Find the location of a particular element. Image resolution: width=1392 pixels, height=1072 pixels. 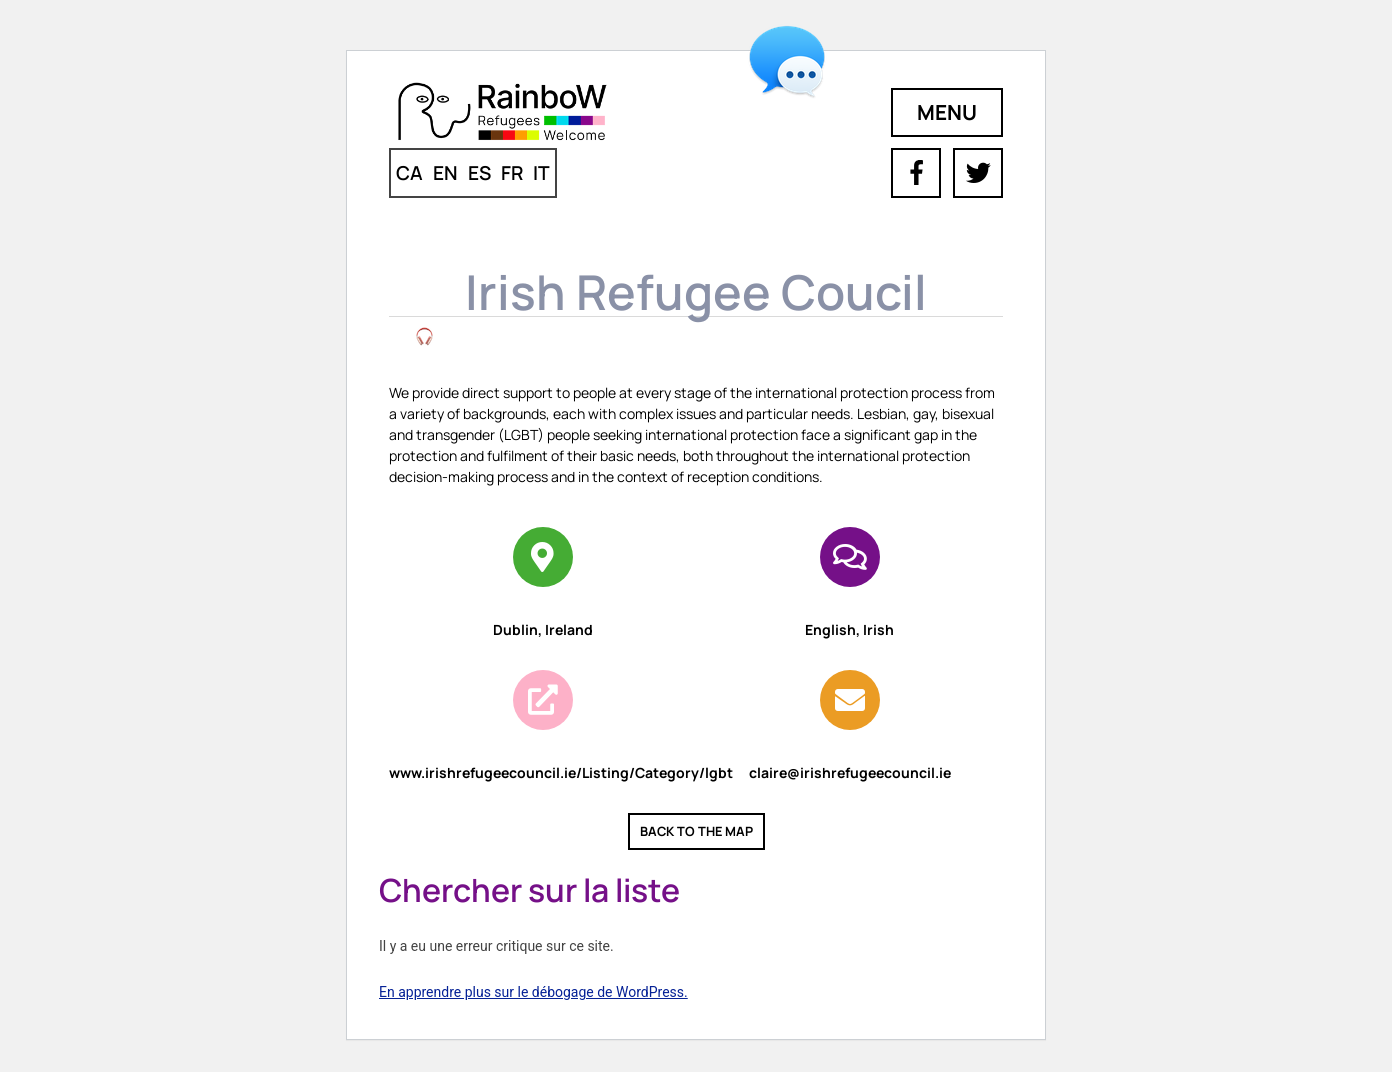

airpods max headphones in red is located at coordinates (424, 336).